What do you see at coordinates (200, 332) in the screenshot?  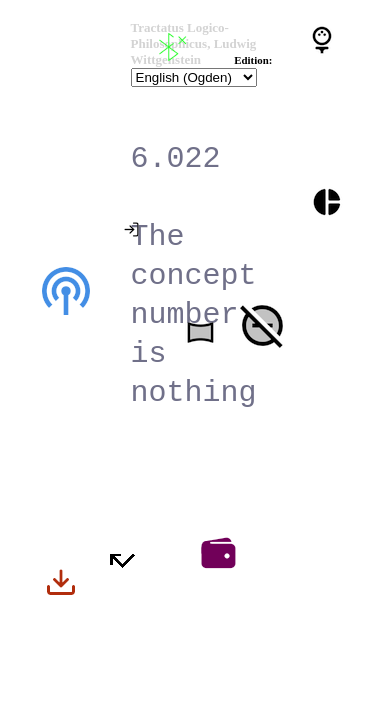 I see `switch to panorama photo mode` at bounding box center [200, 332].